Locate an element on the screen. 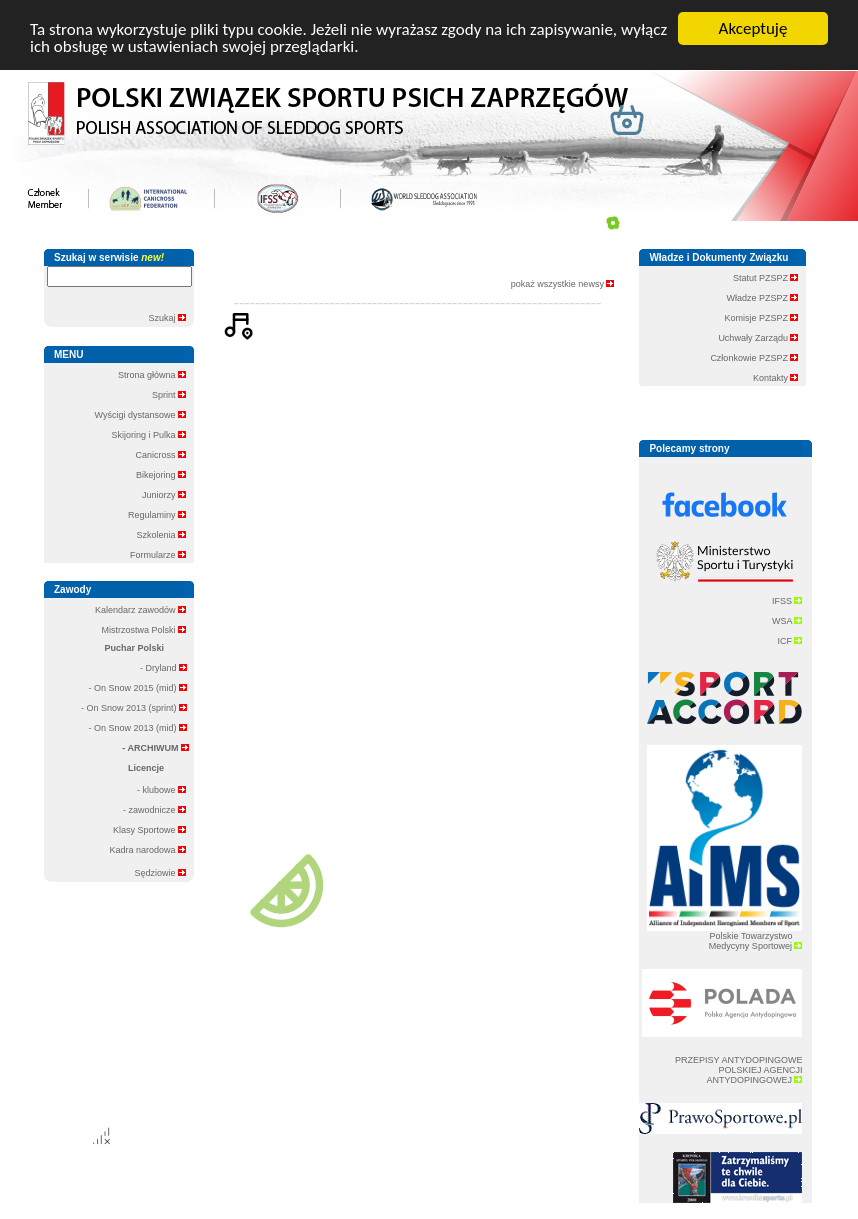 This screenshot has width=858, height=1219. indicates fresh or citrus-related content is located at coordinates (287, 891).